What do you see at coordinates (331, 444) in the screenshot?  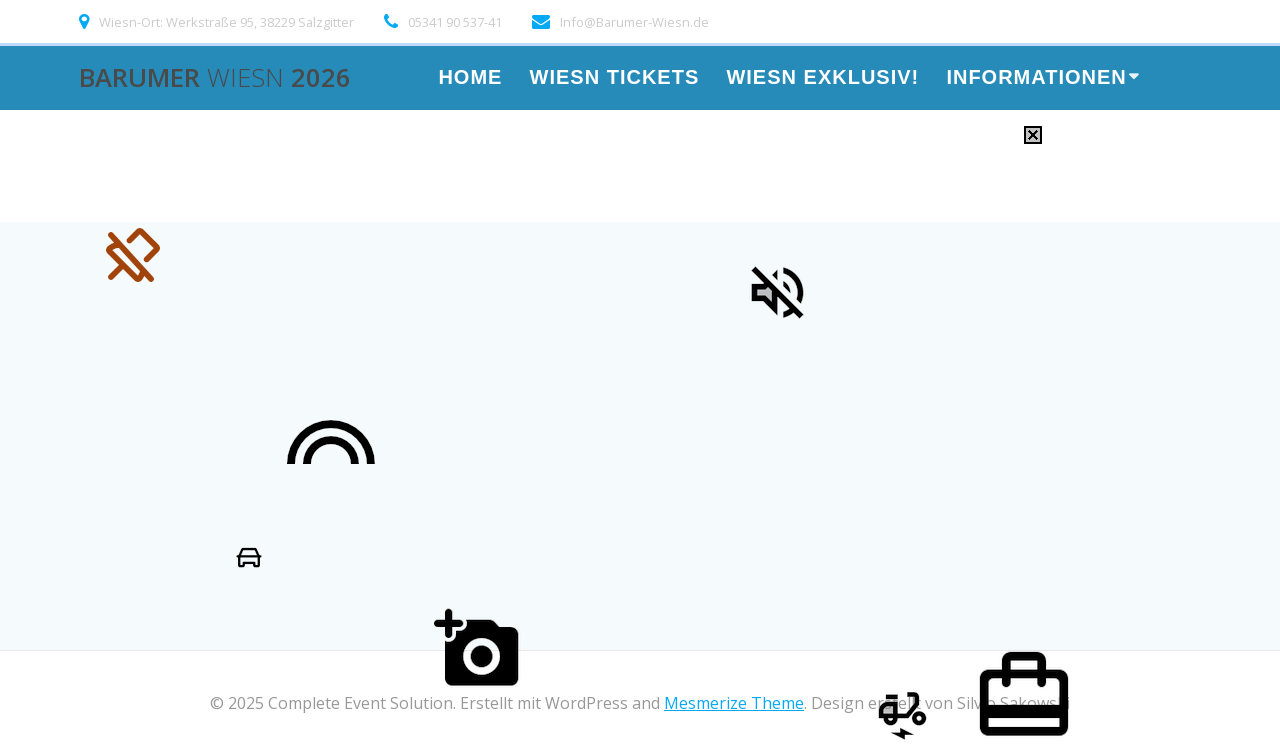 I see `access photo filters or visual effects` at bounding box center [331, 444].